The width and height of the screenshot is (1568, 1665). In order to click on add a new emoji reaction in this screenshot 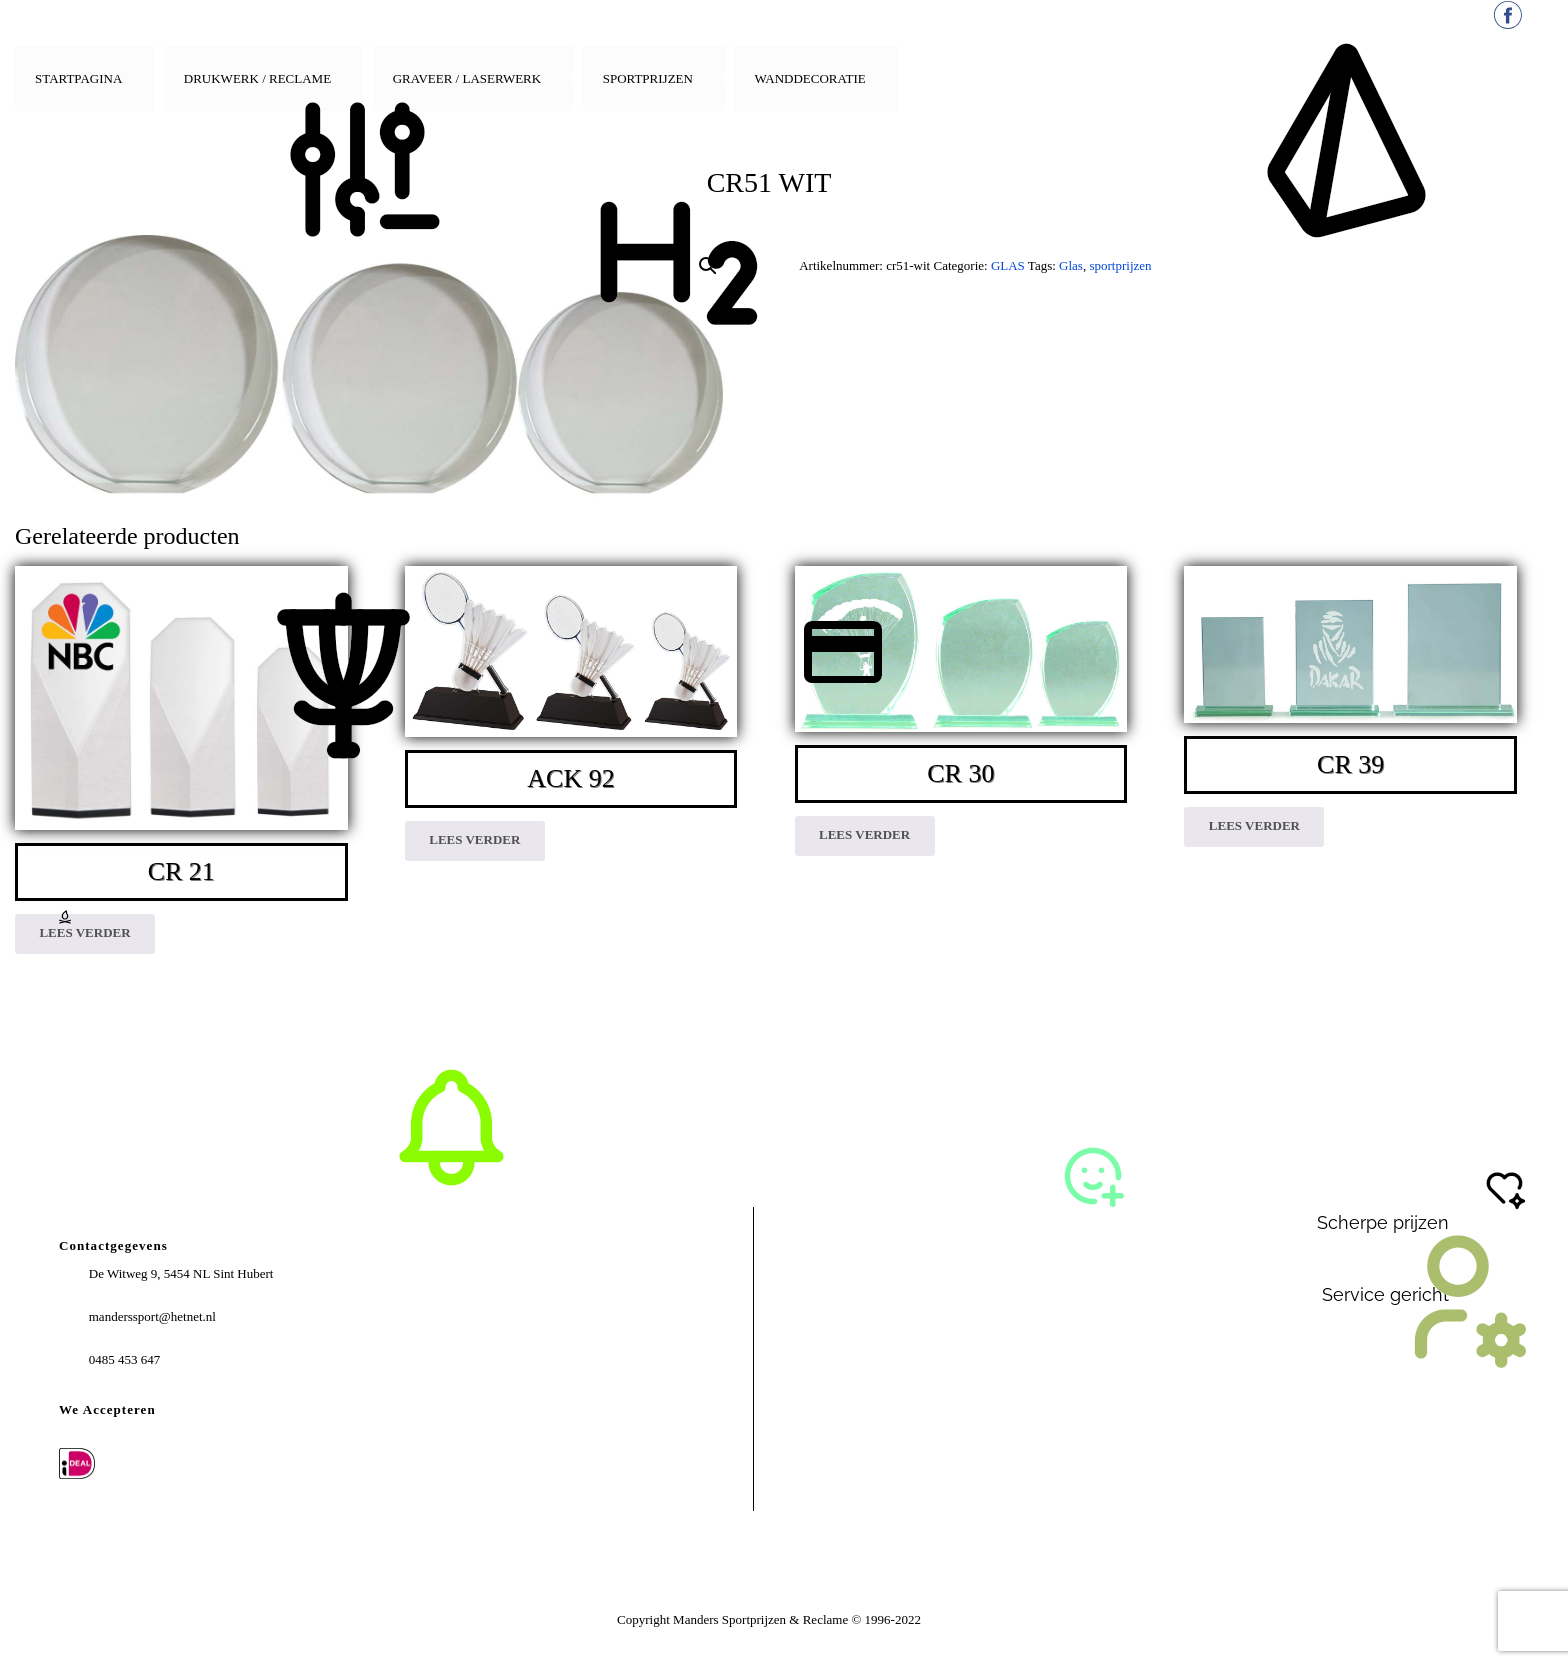, I will do `click(1093, 1176)`.